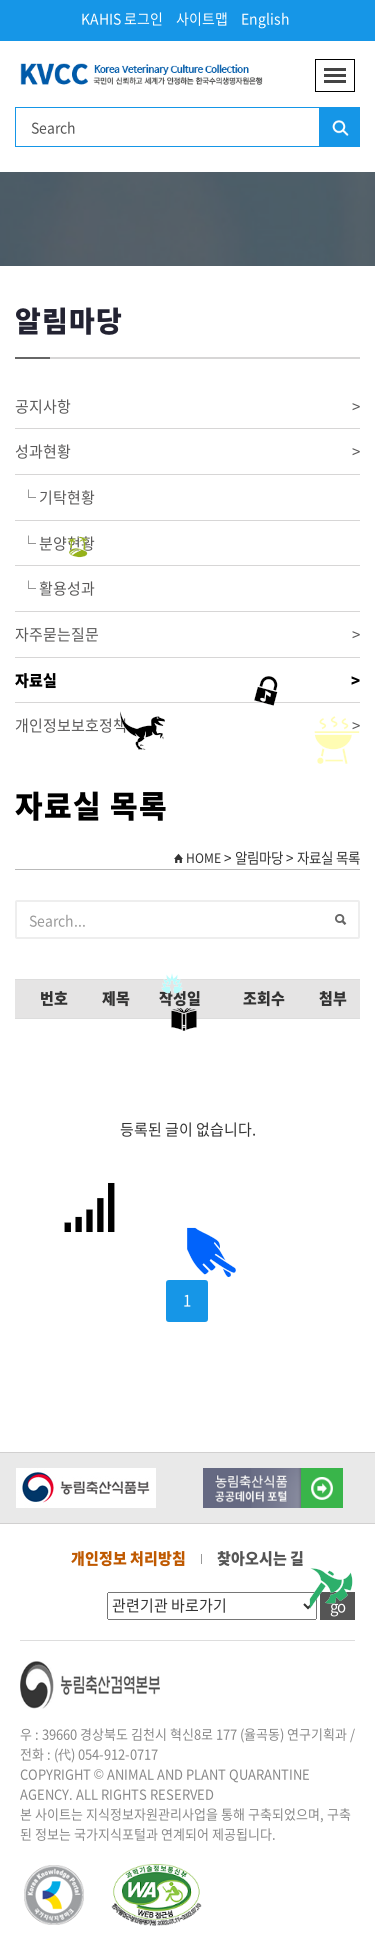  I want to click on browse outdoor cooking or grilling recipes, so click(336, 740).